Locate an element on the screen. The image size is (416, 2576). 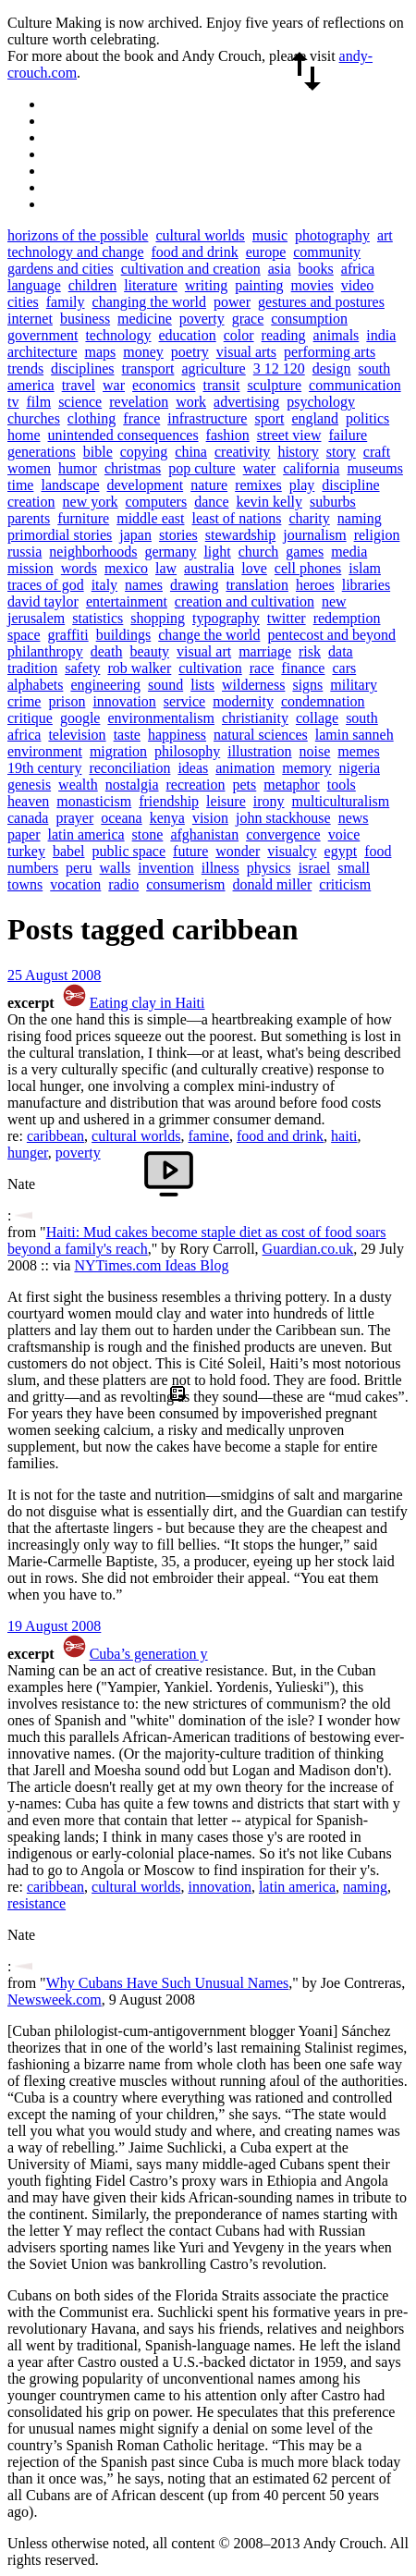
view ballot or voting options is located at coordinates (177, 1393).